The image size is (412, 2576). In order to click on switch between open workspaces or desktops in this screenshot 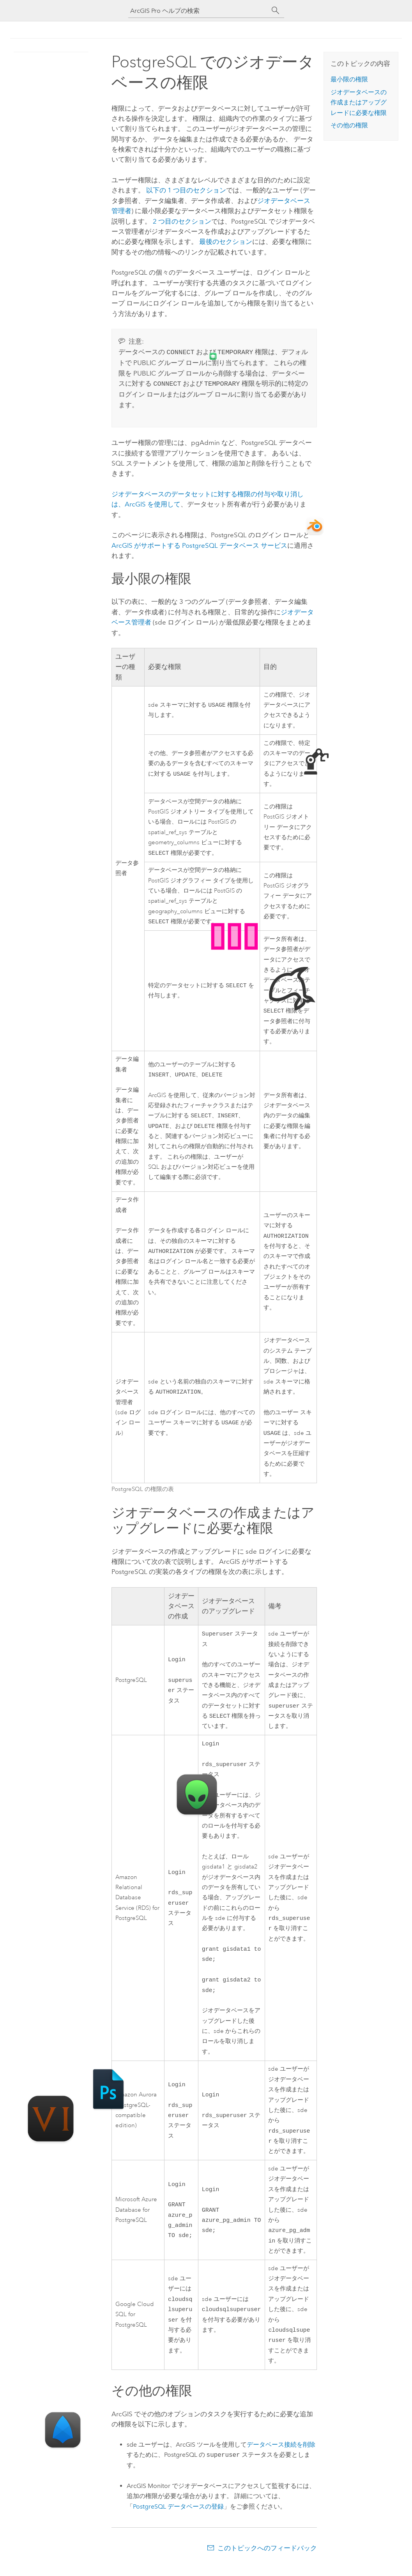, I will do `click(234, 936)`.